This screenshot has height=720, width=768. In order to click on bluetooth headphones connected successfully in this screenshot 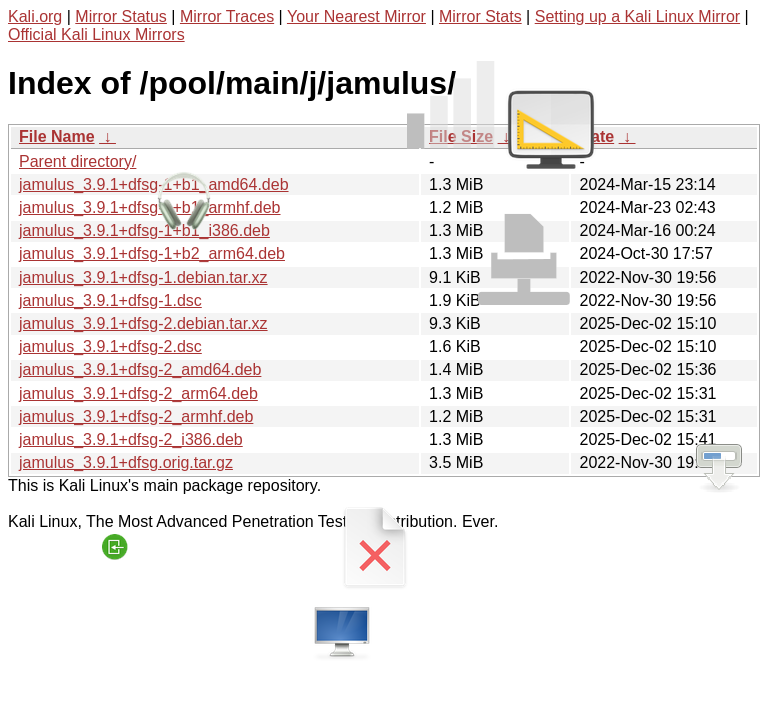, I will do `click(184, 201)`.